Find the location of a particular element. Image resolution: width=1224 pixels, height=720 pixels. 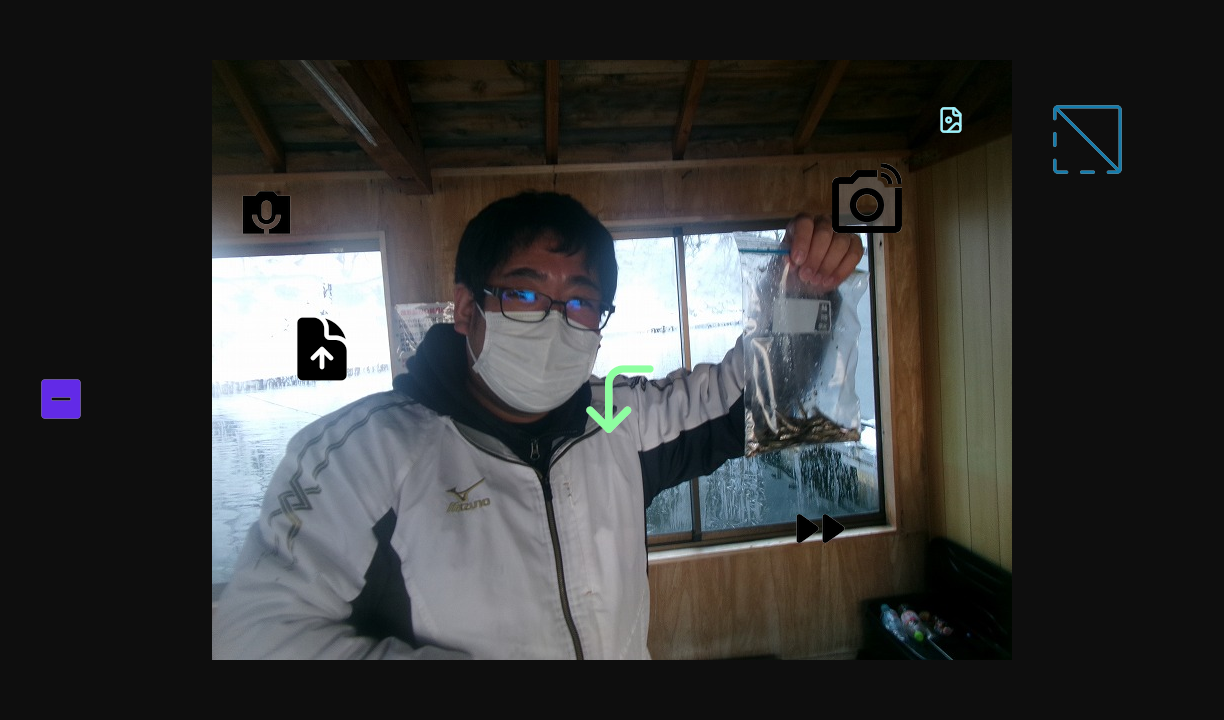

invert current selection is located at coordinates (1087, 139).